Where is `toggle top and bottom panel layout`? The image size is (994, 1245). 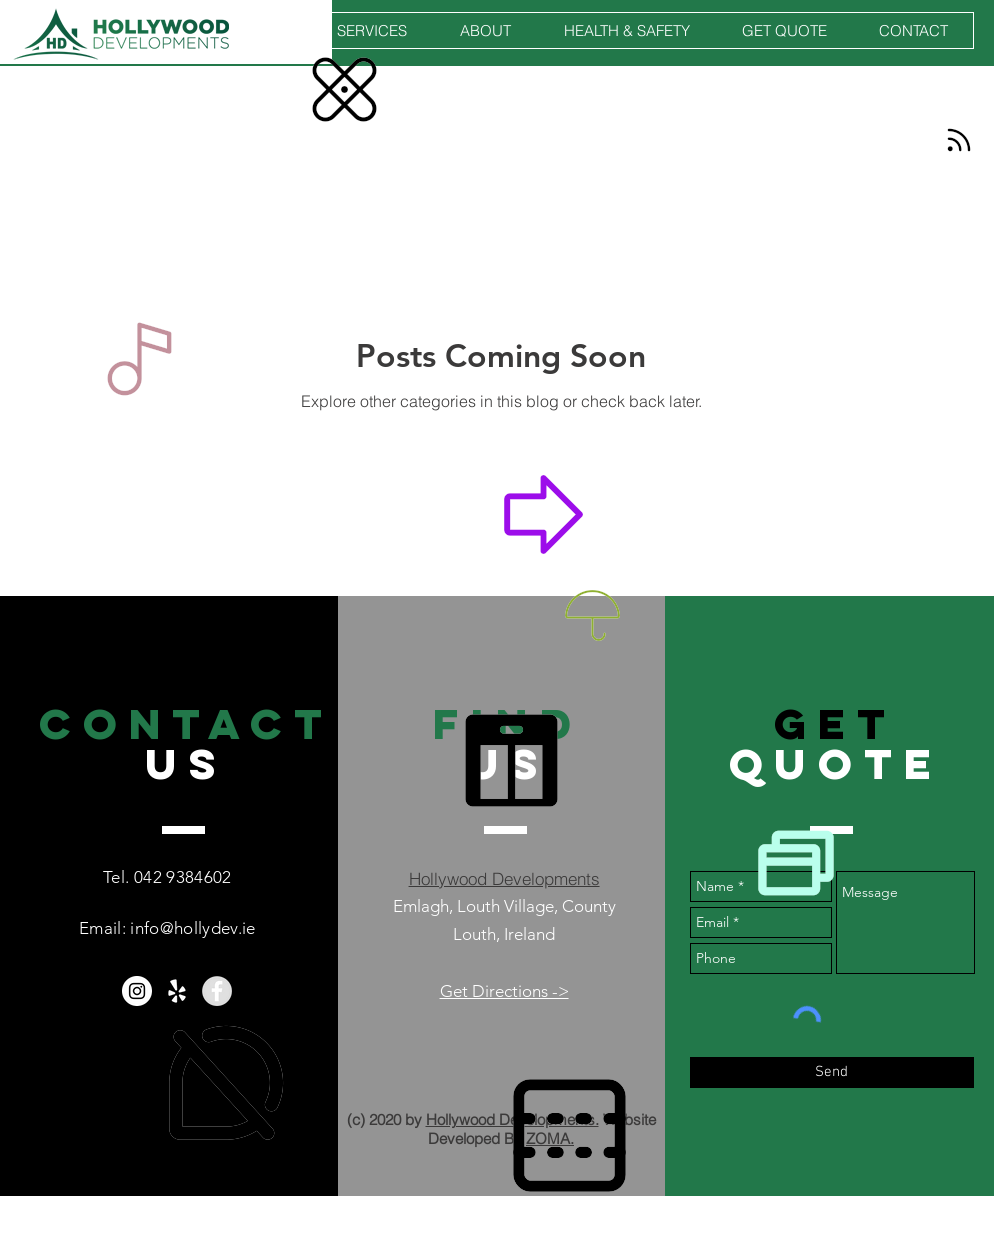 toggle top and bottom panel layout is located at coordinates (569, 1135).